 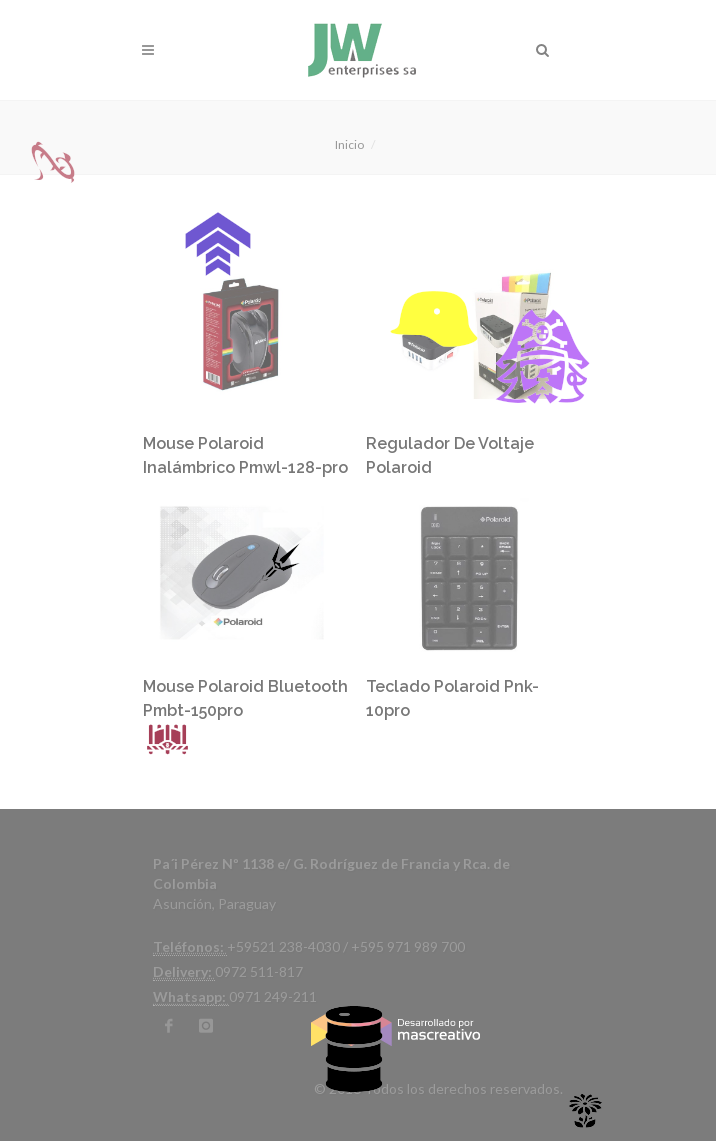 I want to click on indicates oil or fuel resources in a game inventory, so click(x=354, y=1049).